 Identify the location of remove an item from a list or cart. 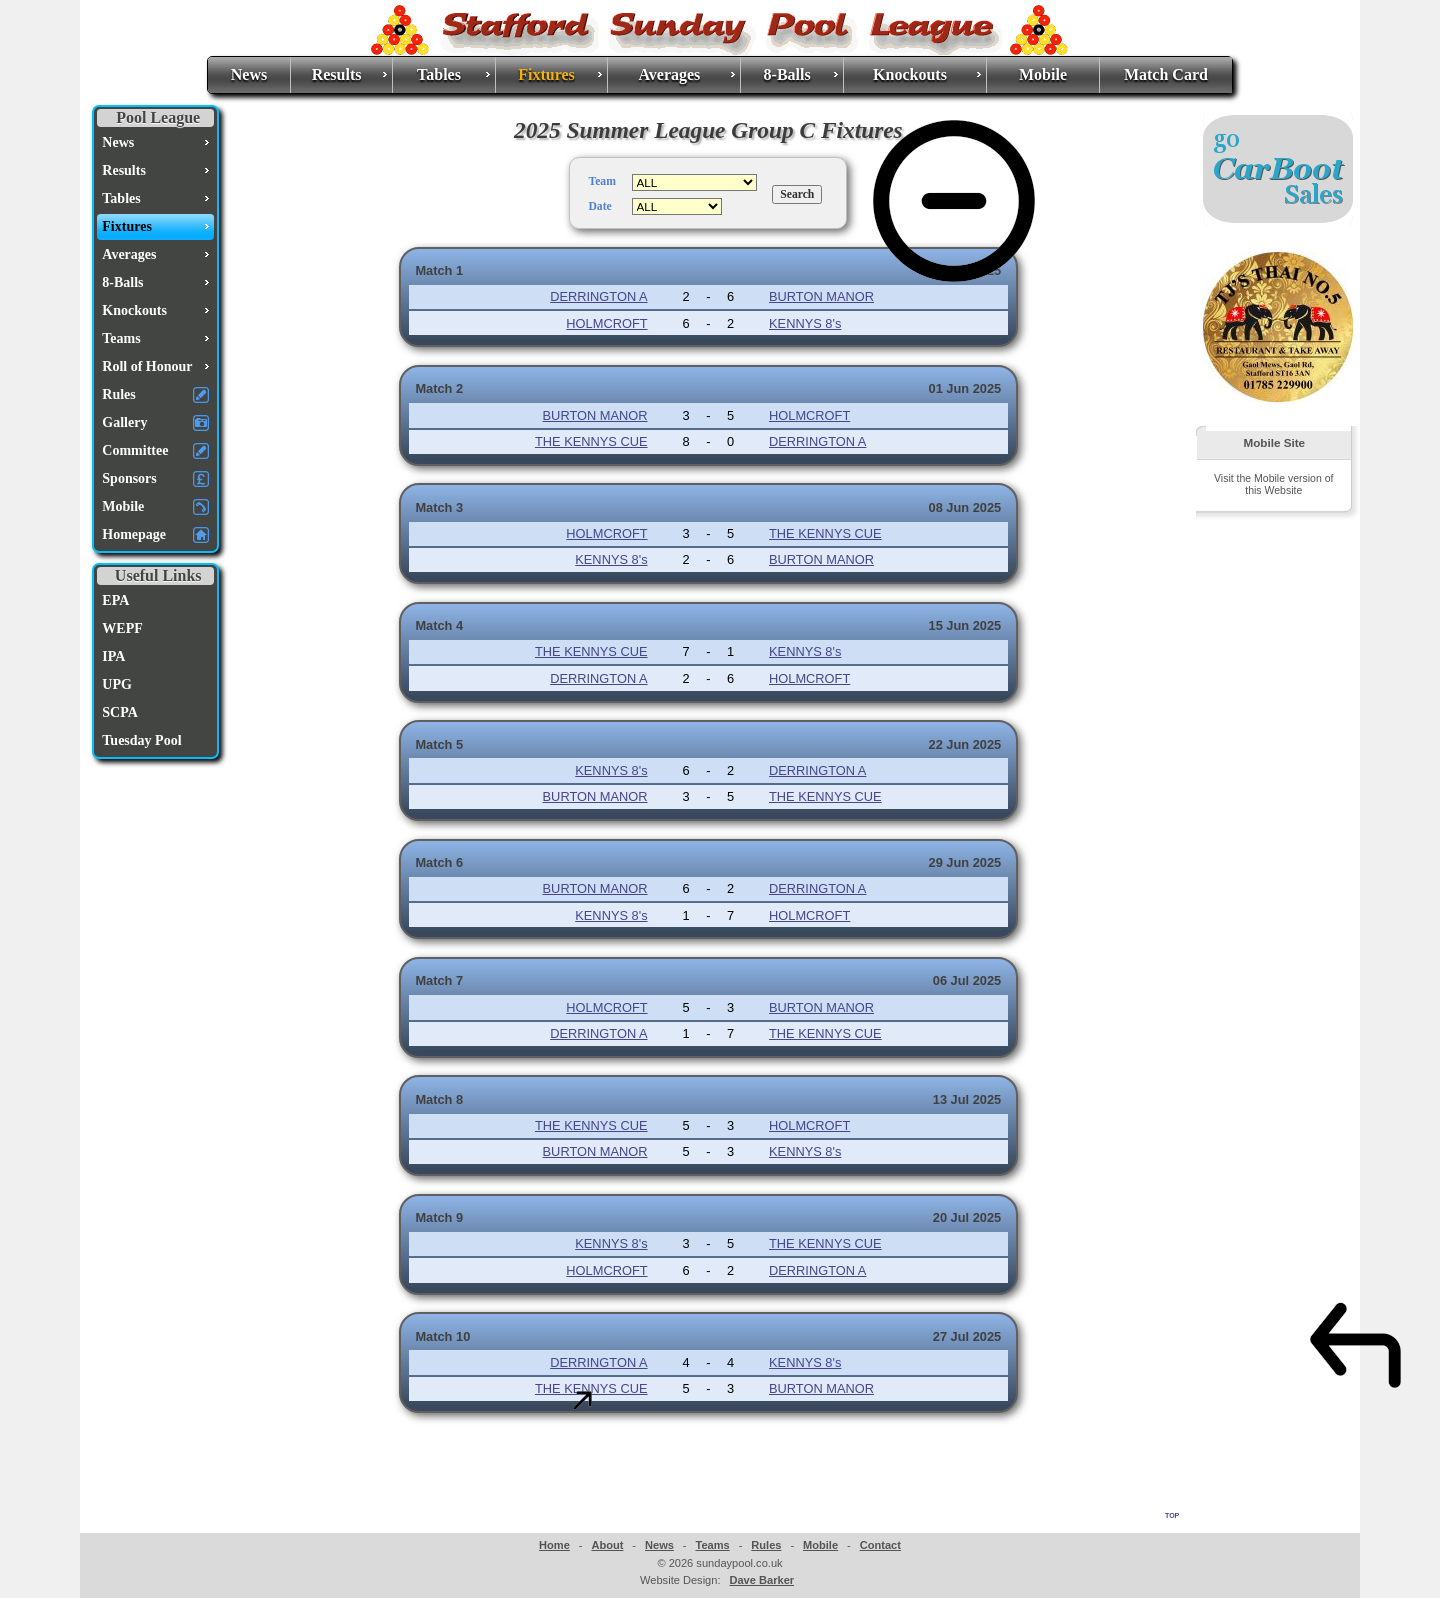
(954, 201).